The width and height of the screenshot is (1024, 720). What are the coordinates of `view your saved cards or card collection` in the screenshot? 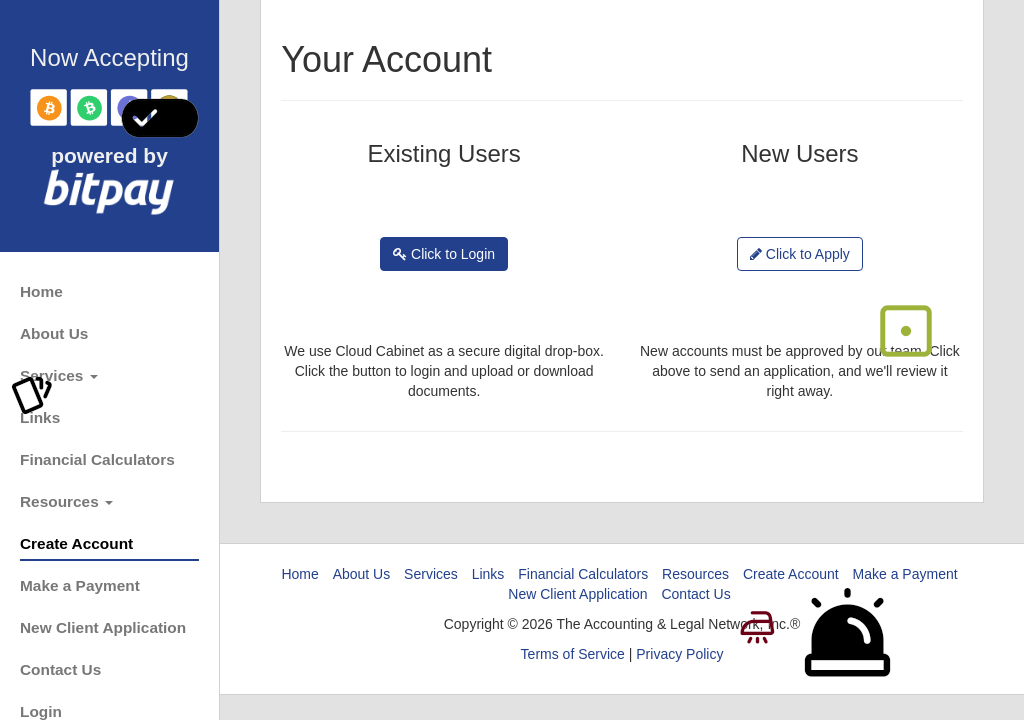 It's located at (31, 394).